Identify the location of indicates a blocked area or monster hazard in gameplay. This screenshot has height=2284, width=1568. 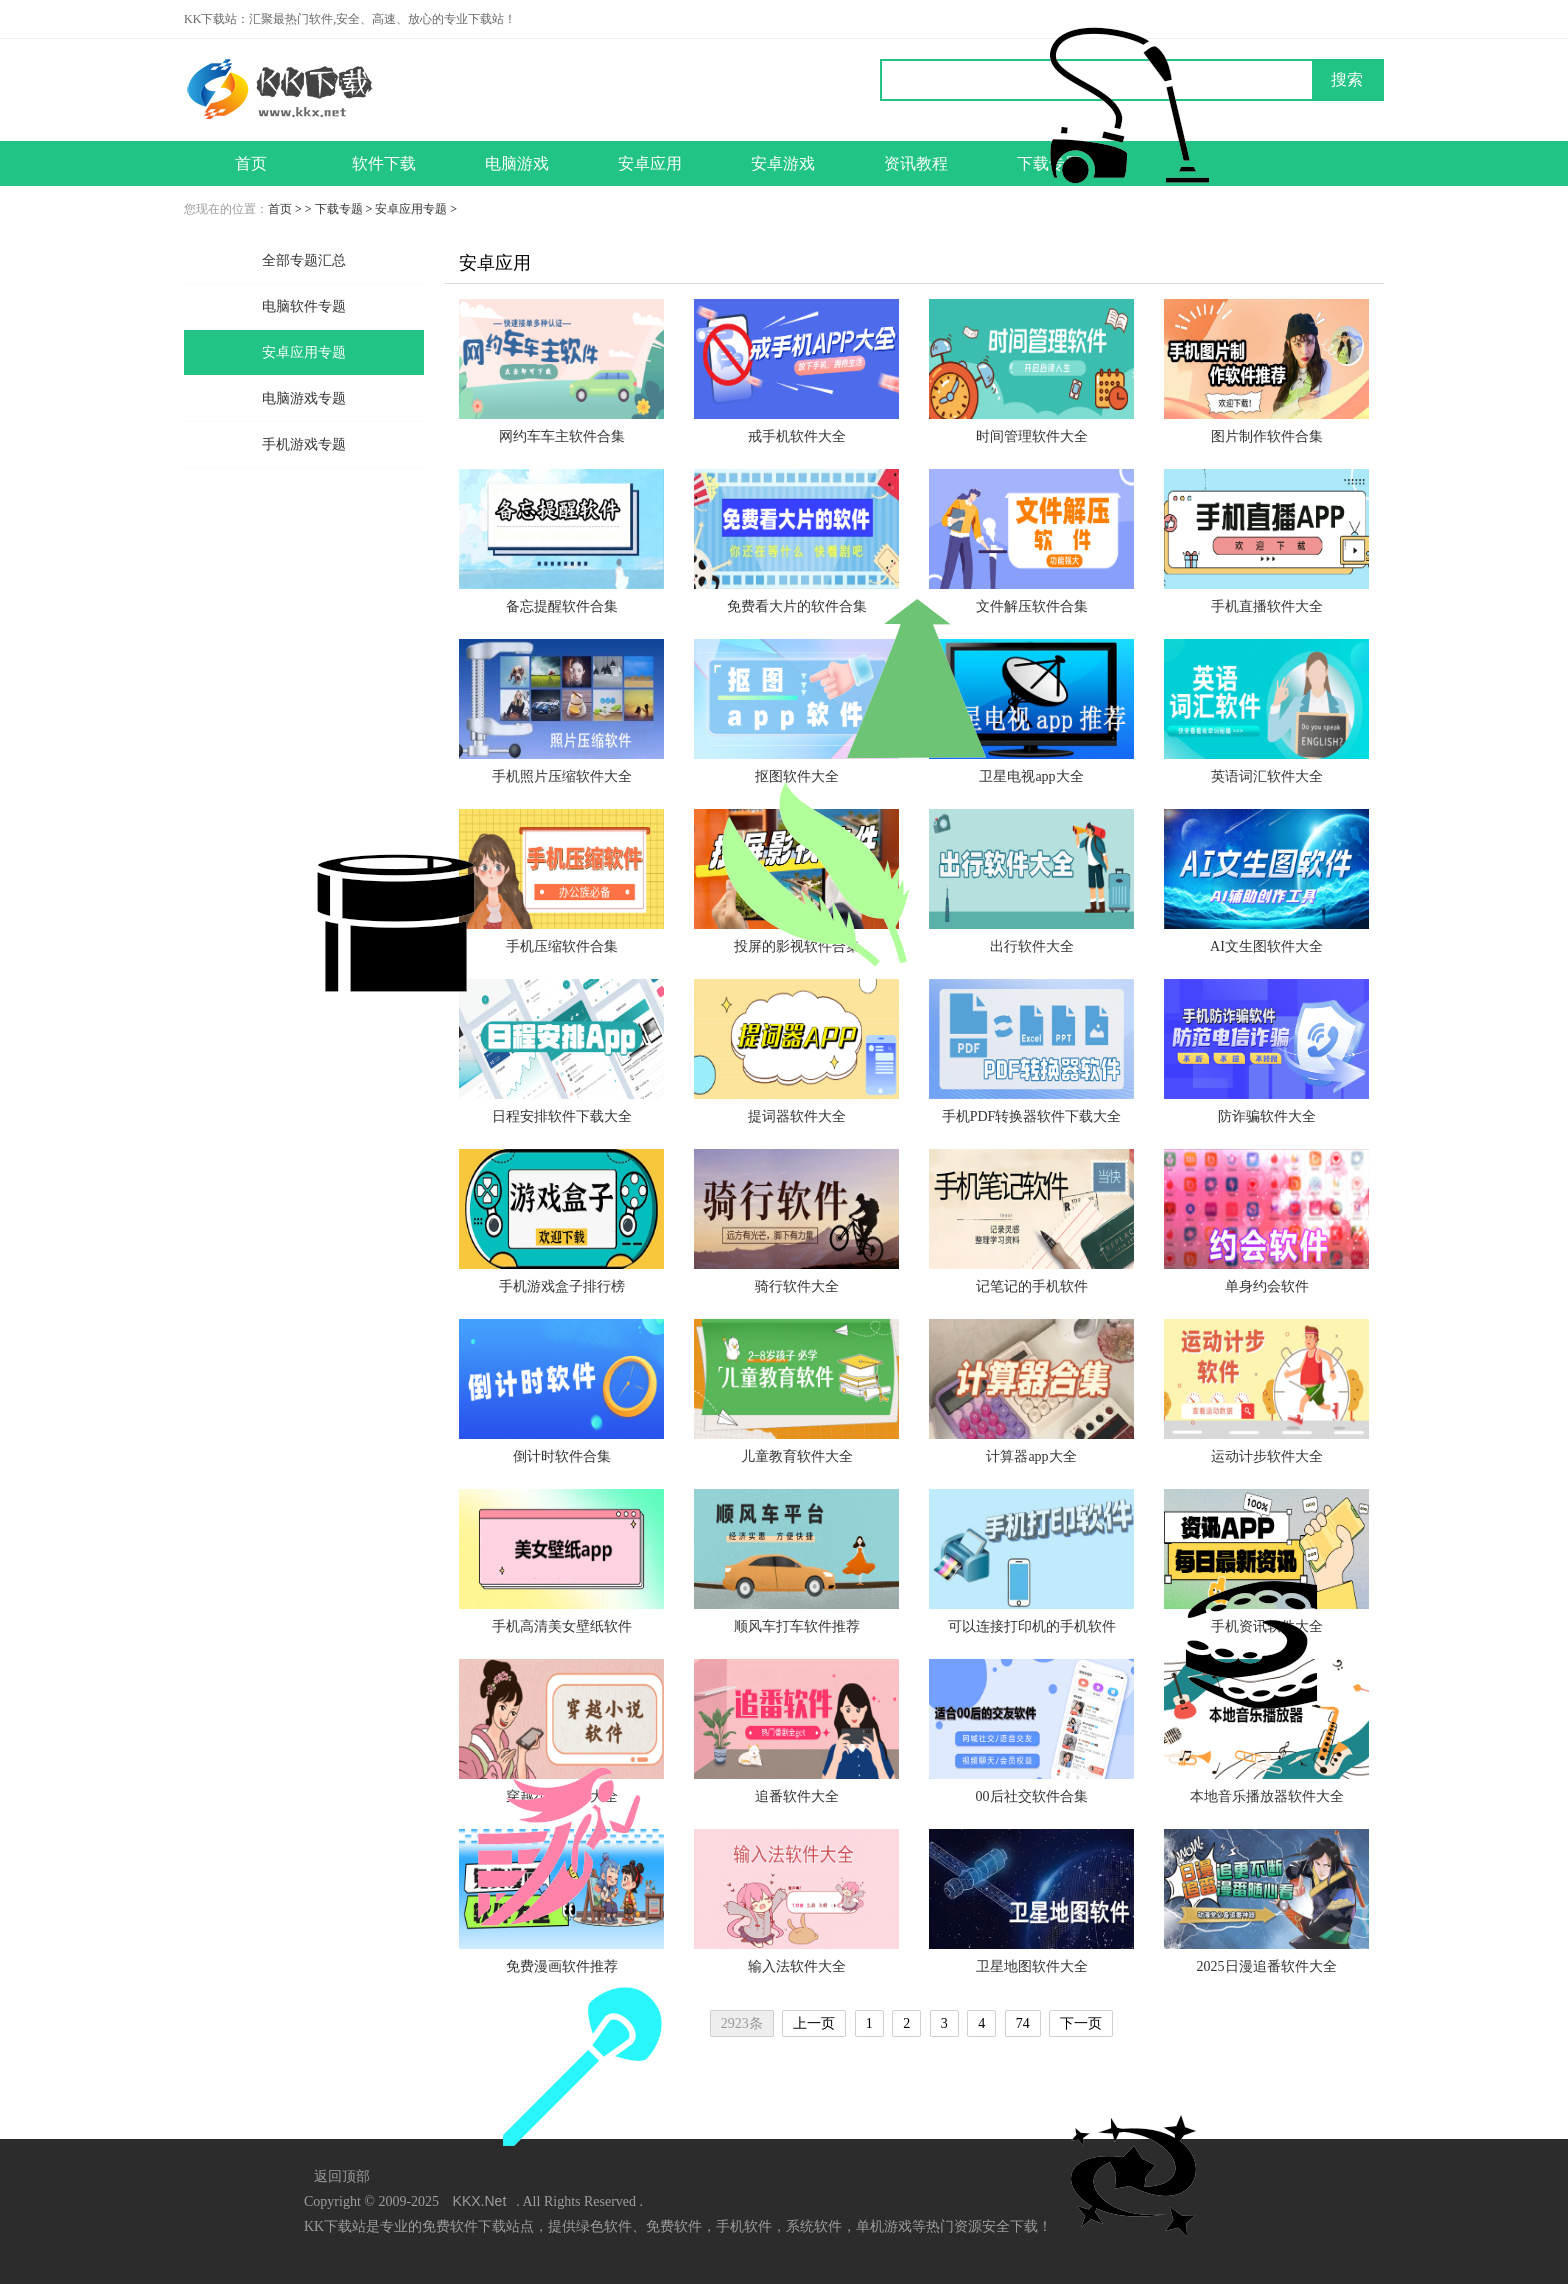
(1251, 1645).